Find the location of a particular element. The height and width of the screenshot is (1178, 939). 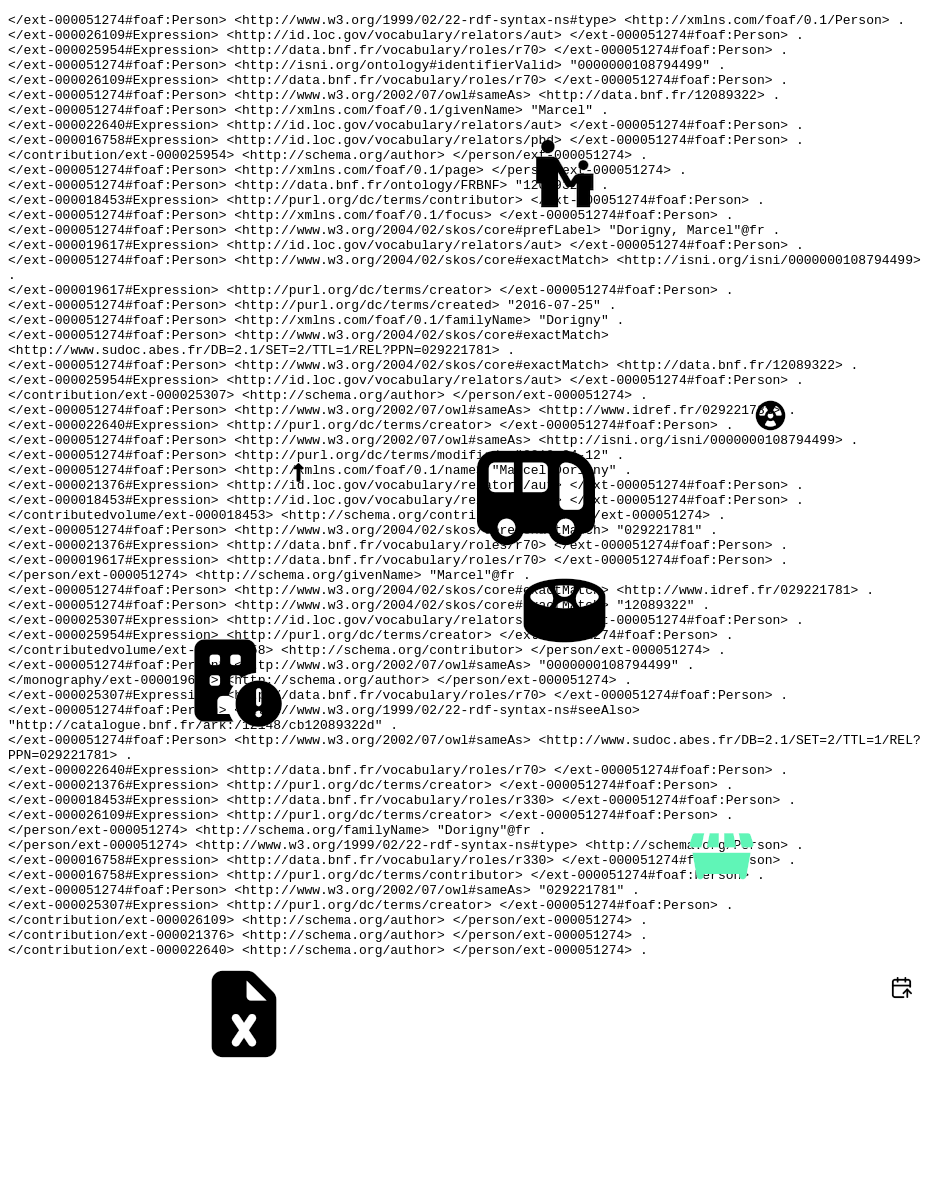

indicates child supervision required is located at coordinates (566, 173).